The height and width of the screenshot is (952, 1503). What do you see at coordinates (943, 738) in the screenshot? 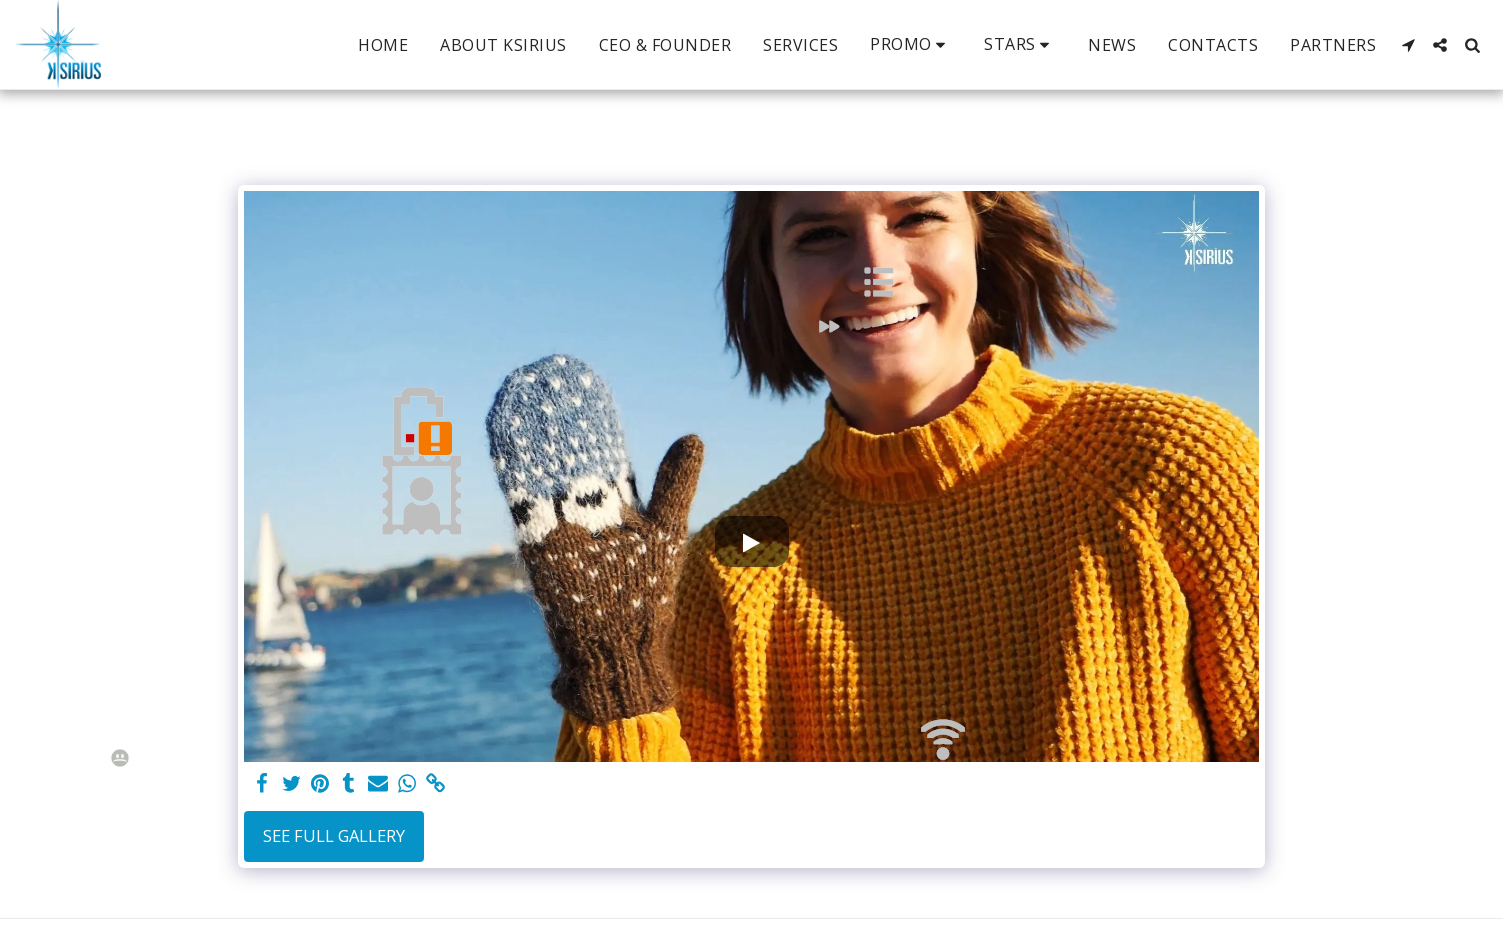
I see `indicates wireless network connection status` at bounding box center [943, 738].